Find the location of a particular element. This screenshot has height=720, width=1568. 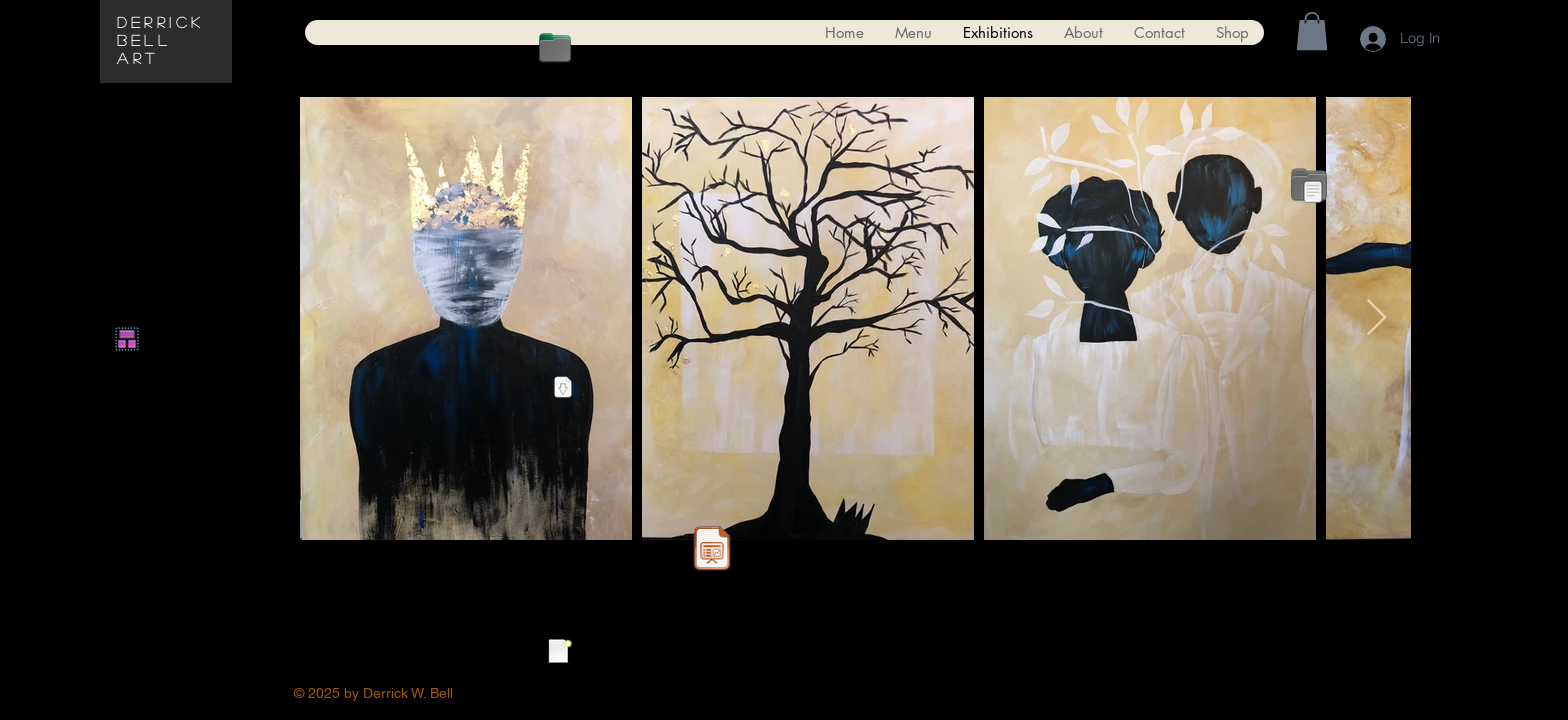

open folder to view contents is located at coordinates (555, 47).